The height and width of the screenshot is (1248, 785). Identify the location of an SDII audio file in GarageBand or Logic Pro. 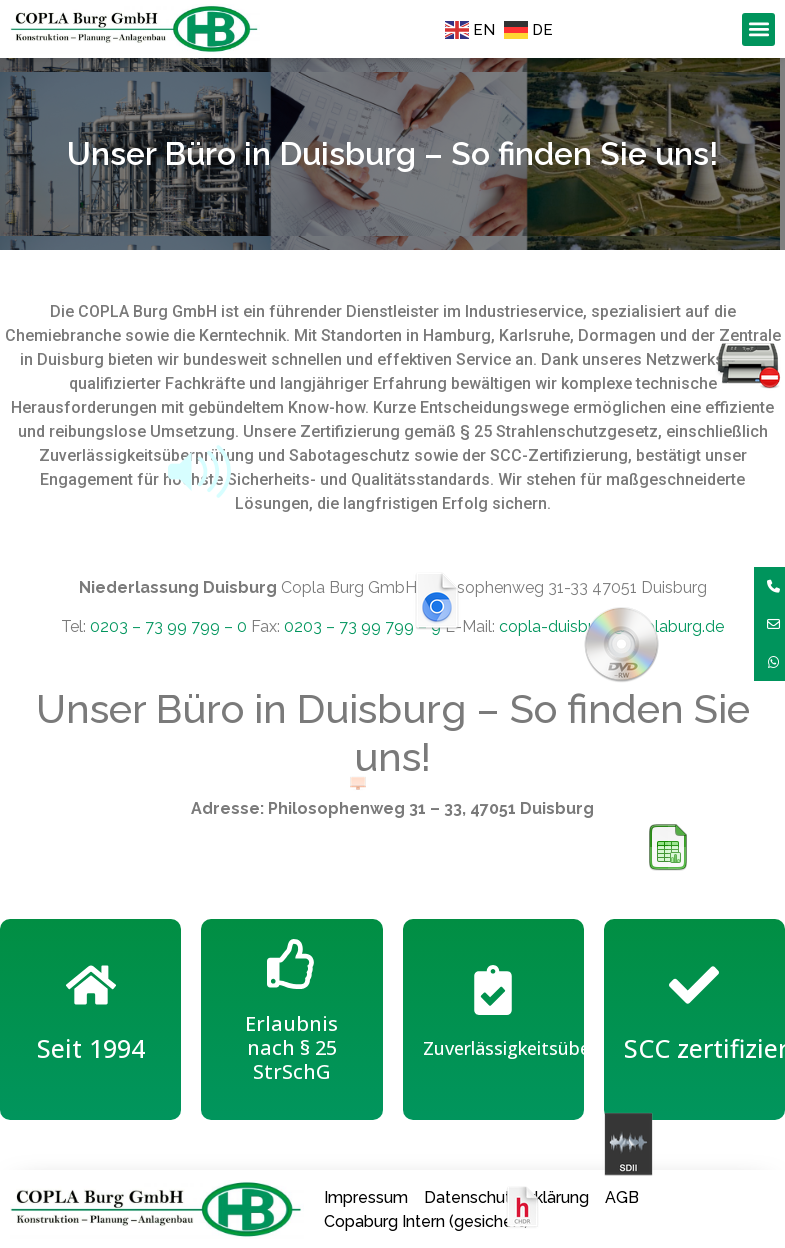
(628, 1145).